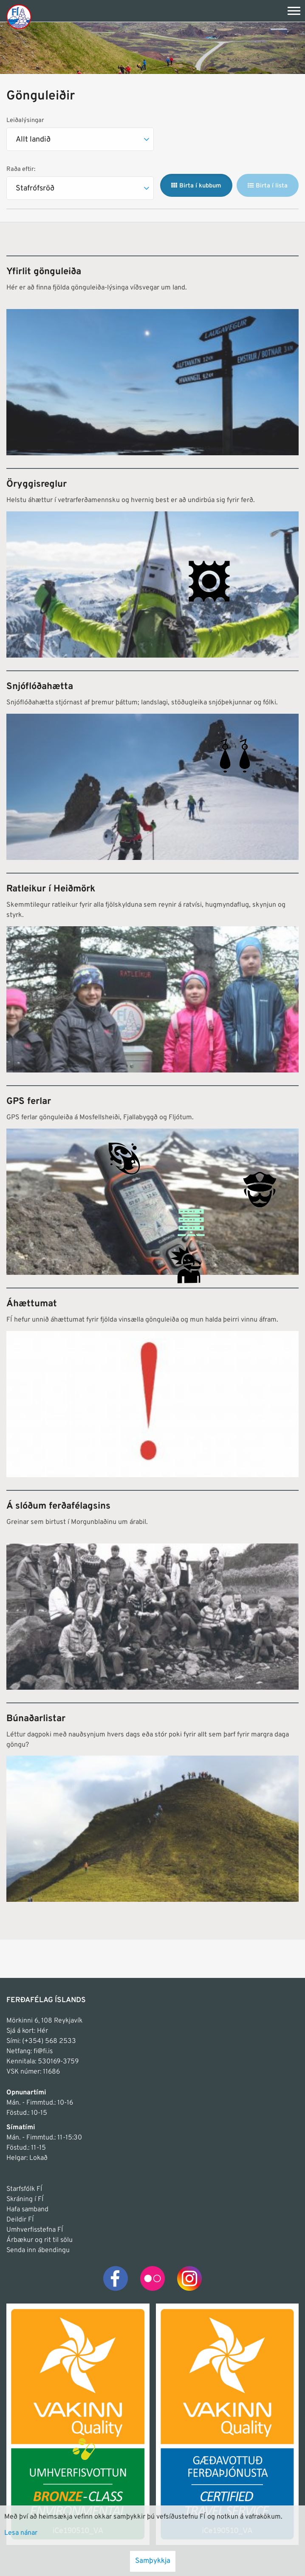  Describe the element at coordinates (191, 1223) in the screenshot. I see `access server management settings` at that location.